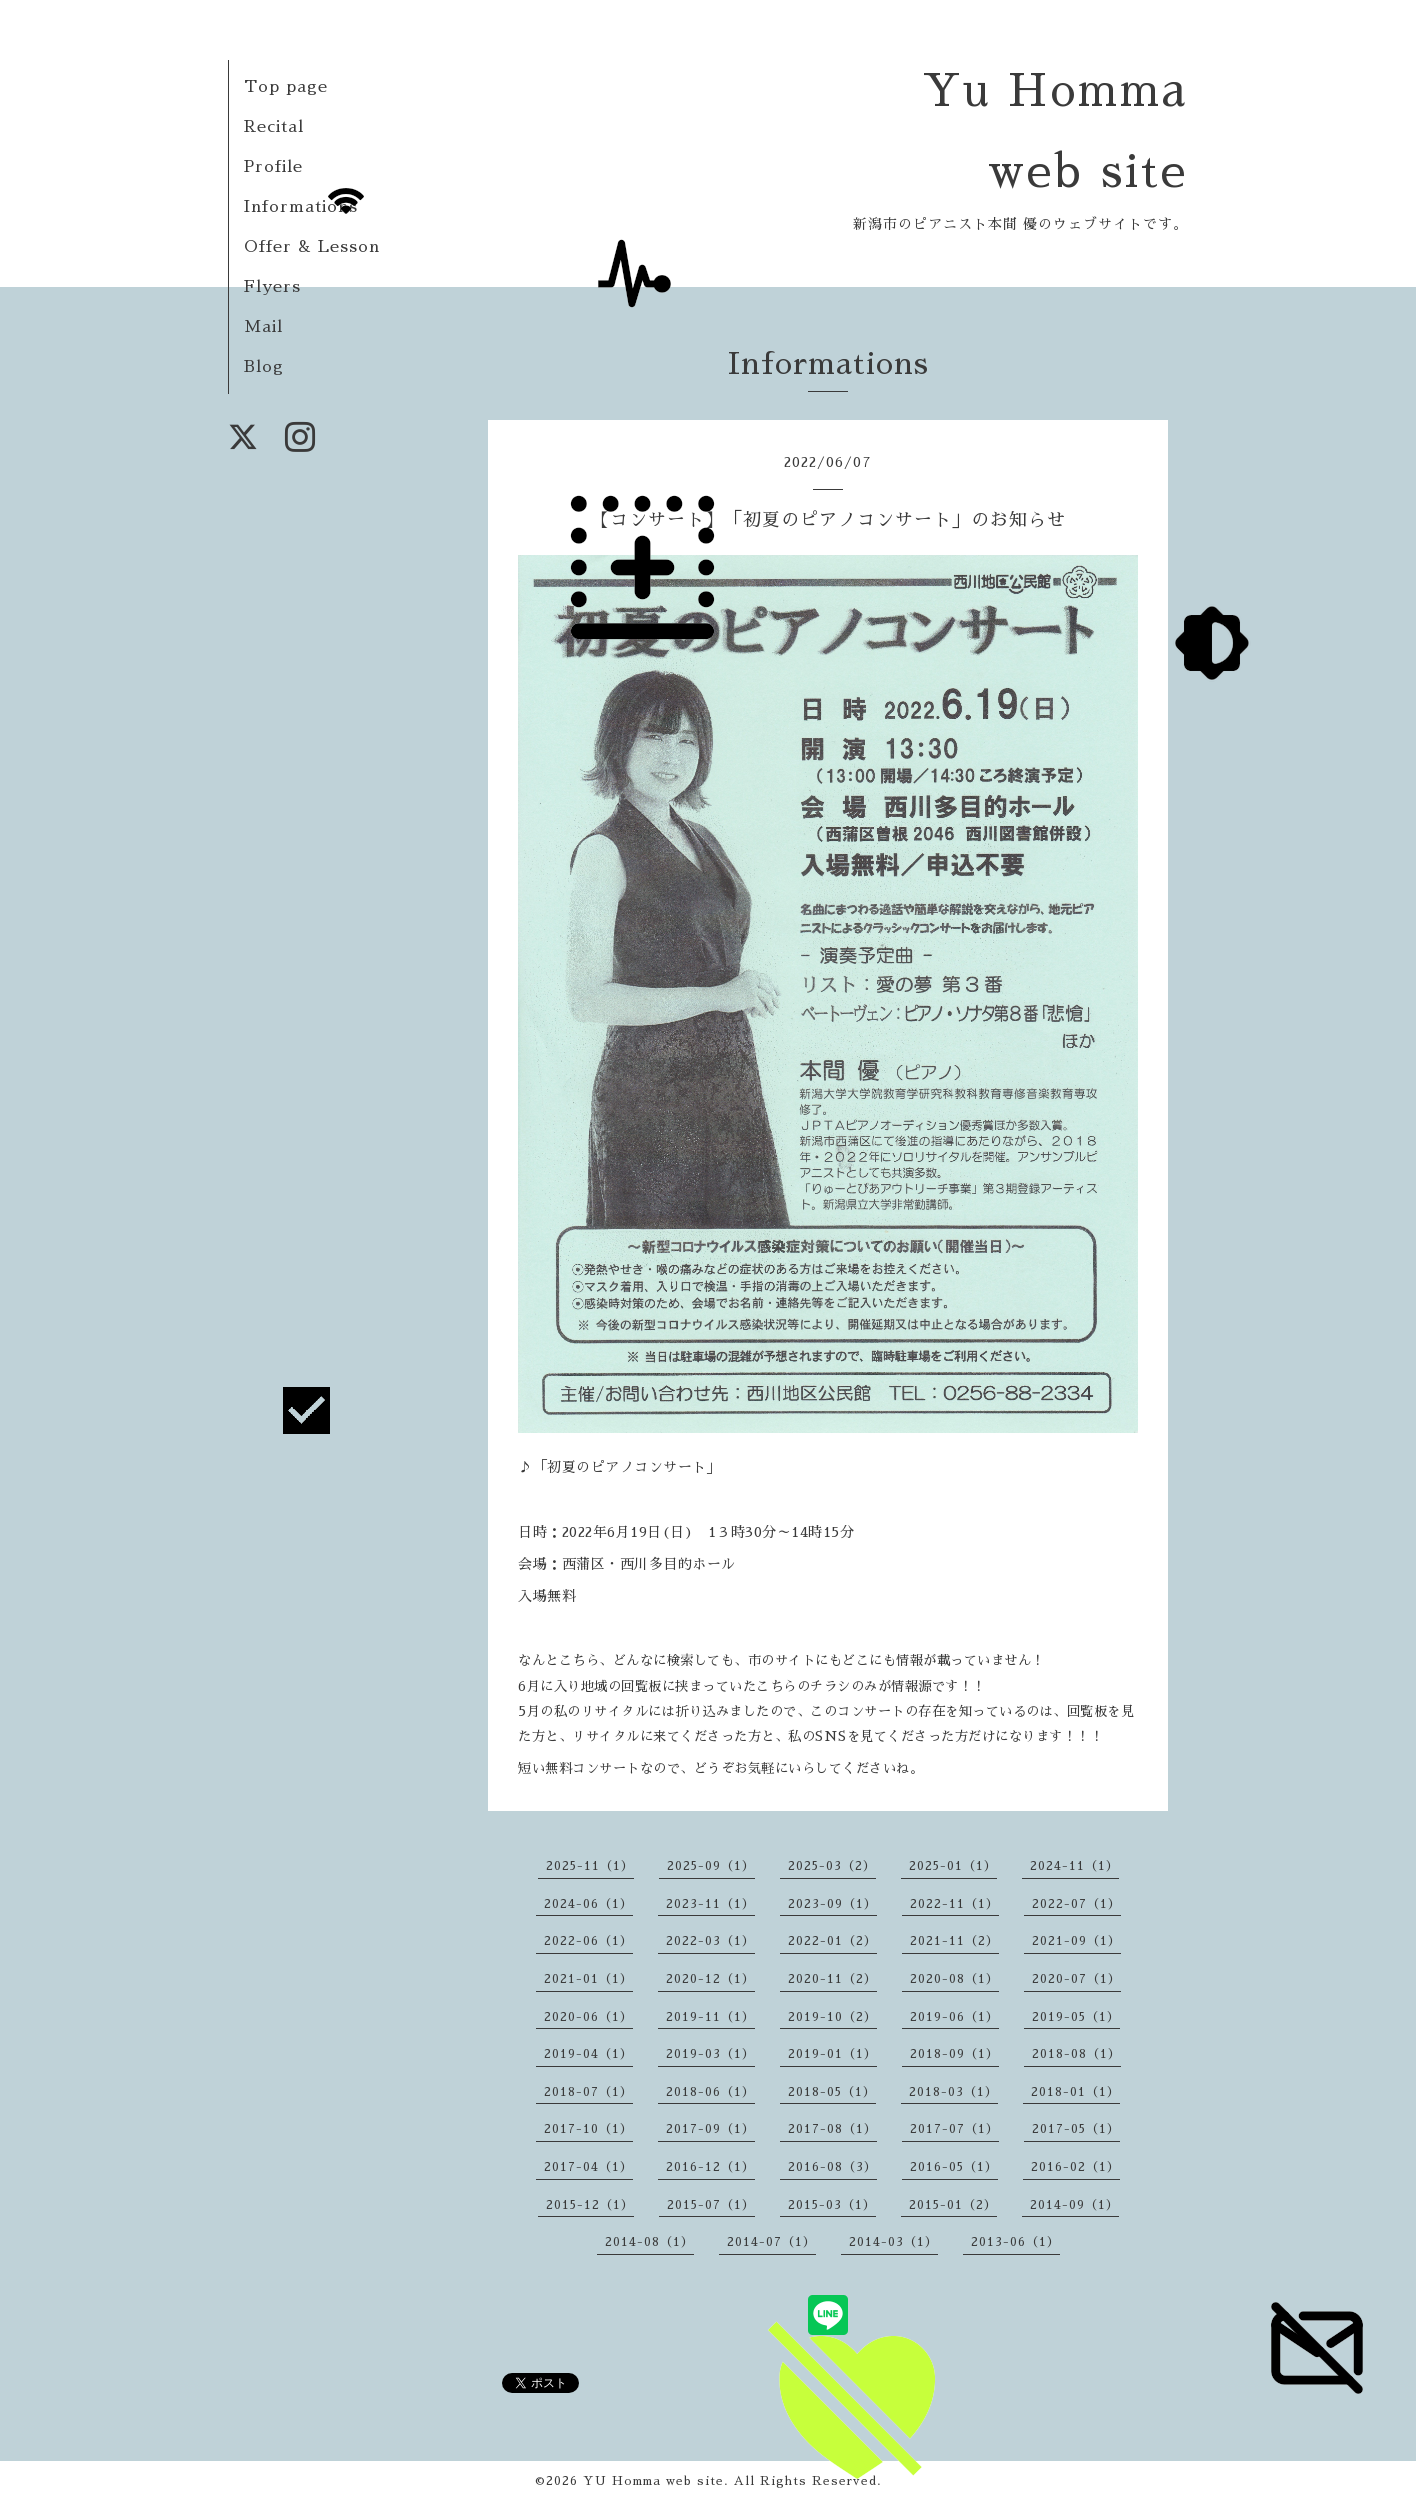 Image resolution: width=1416 pixels, height=2503 pixels. Describe the element at coordinates (306, 1410) in the screenshot. I see `confirm or select an option` at that location.